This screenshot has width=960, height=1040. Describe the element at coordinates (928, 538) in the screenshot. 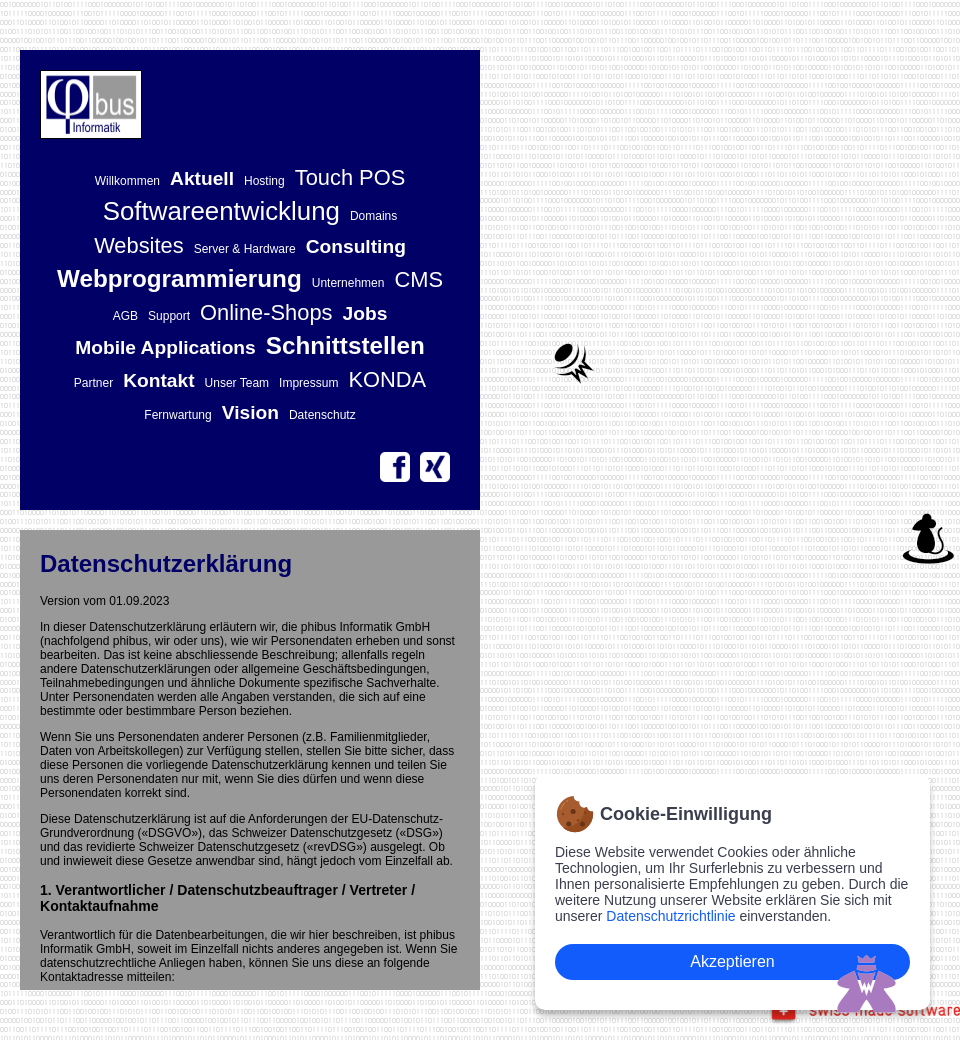

I see `select mouse character or pet in game` at that location.